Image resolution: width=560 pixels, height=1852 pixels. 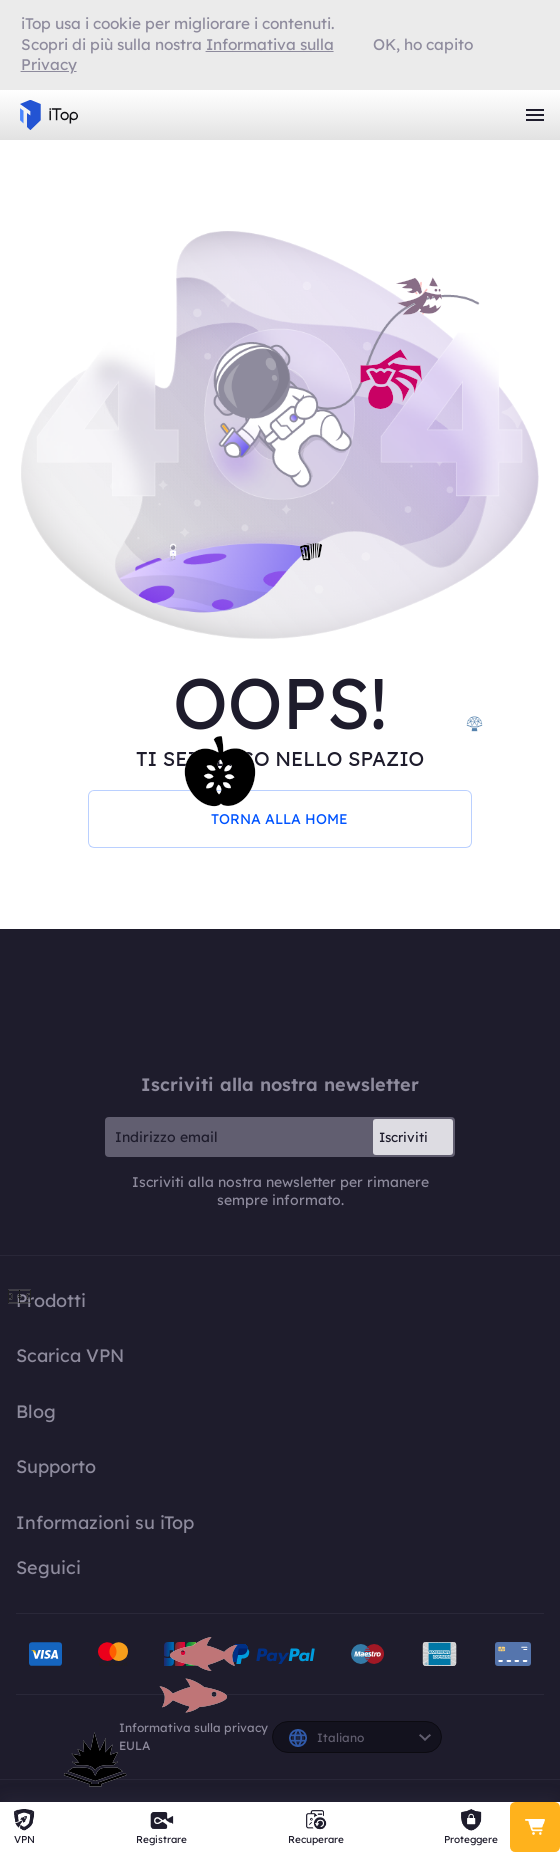 I want to click on select accordion instrument, so click(x=311, y=551).